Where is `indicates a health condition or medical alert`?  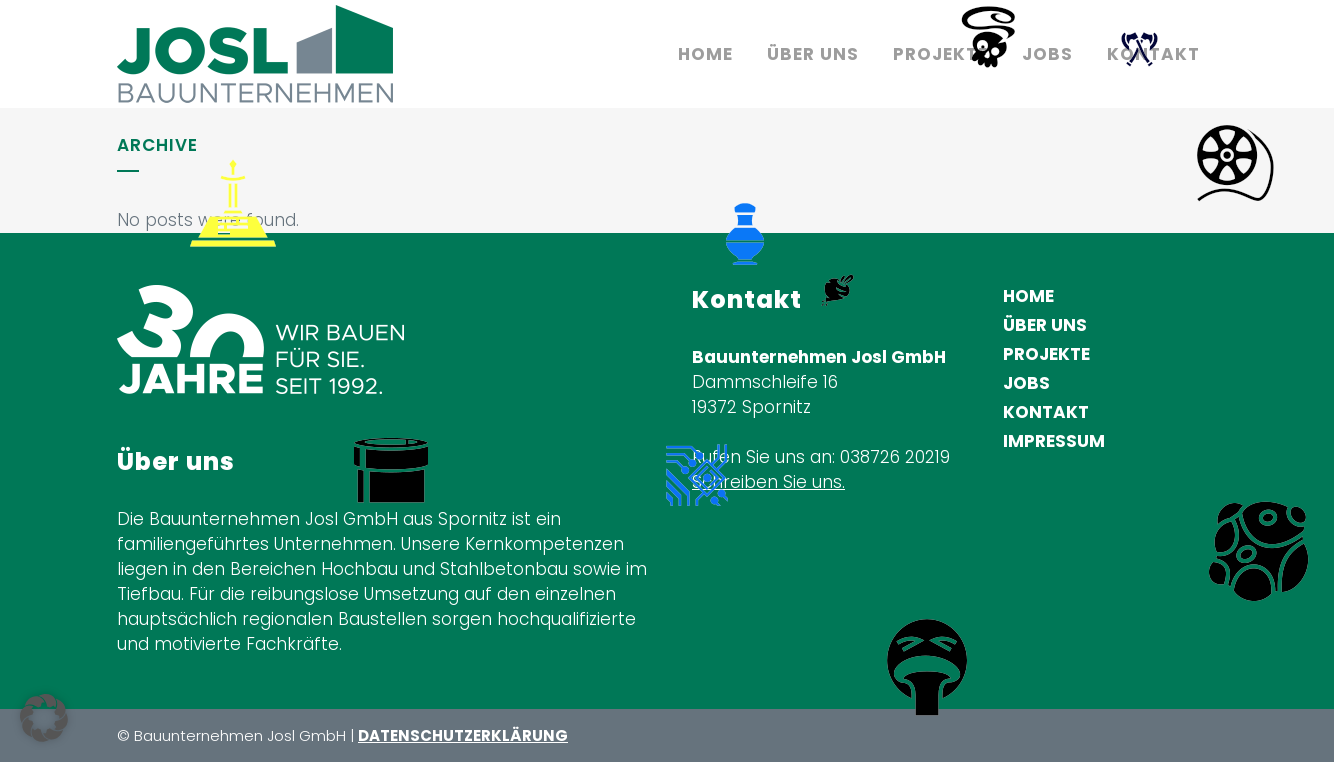
indicates a health condition or medical alert is located at coordinates (1258, 551).